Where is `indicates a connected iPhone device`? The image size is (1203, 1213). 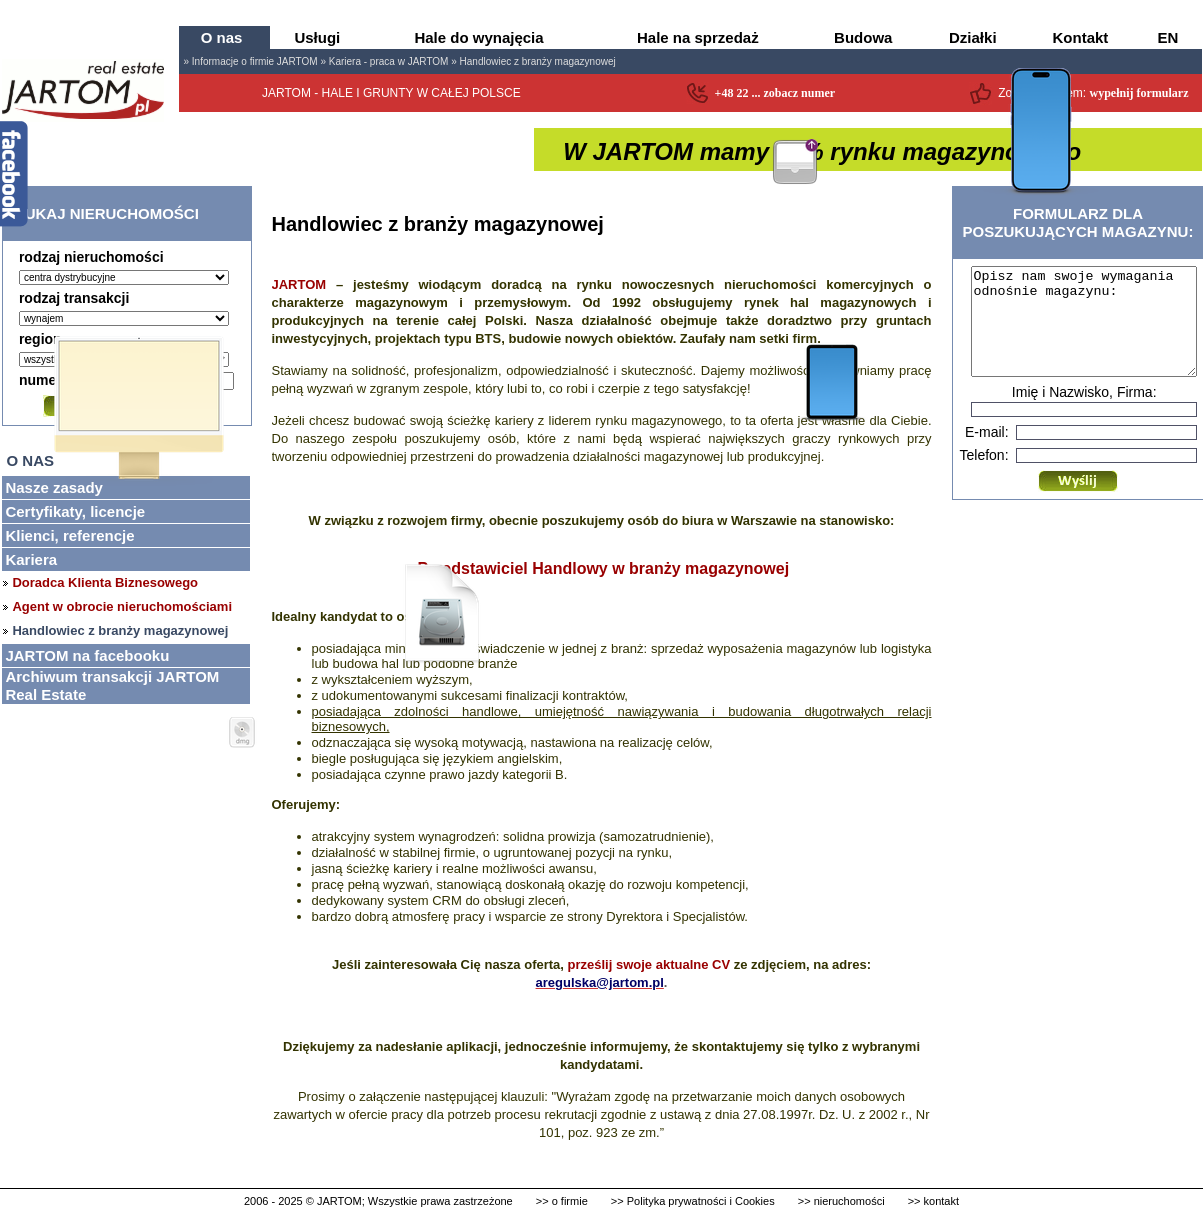
indicates a connected iPhone device is located at coordinates (1041, 132).